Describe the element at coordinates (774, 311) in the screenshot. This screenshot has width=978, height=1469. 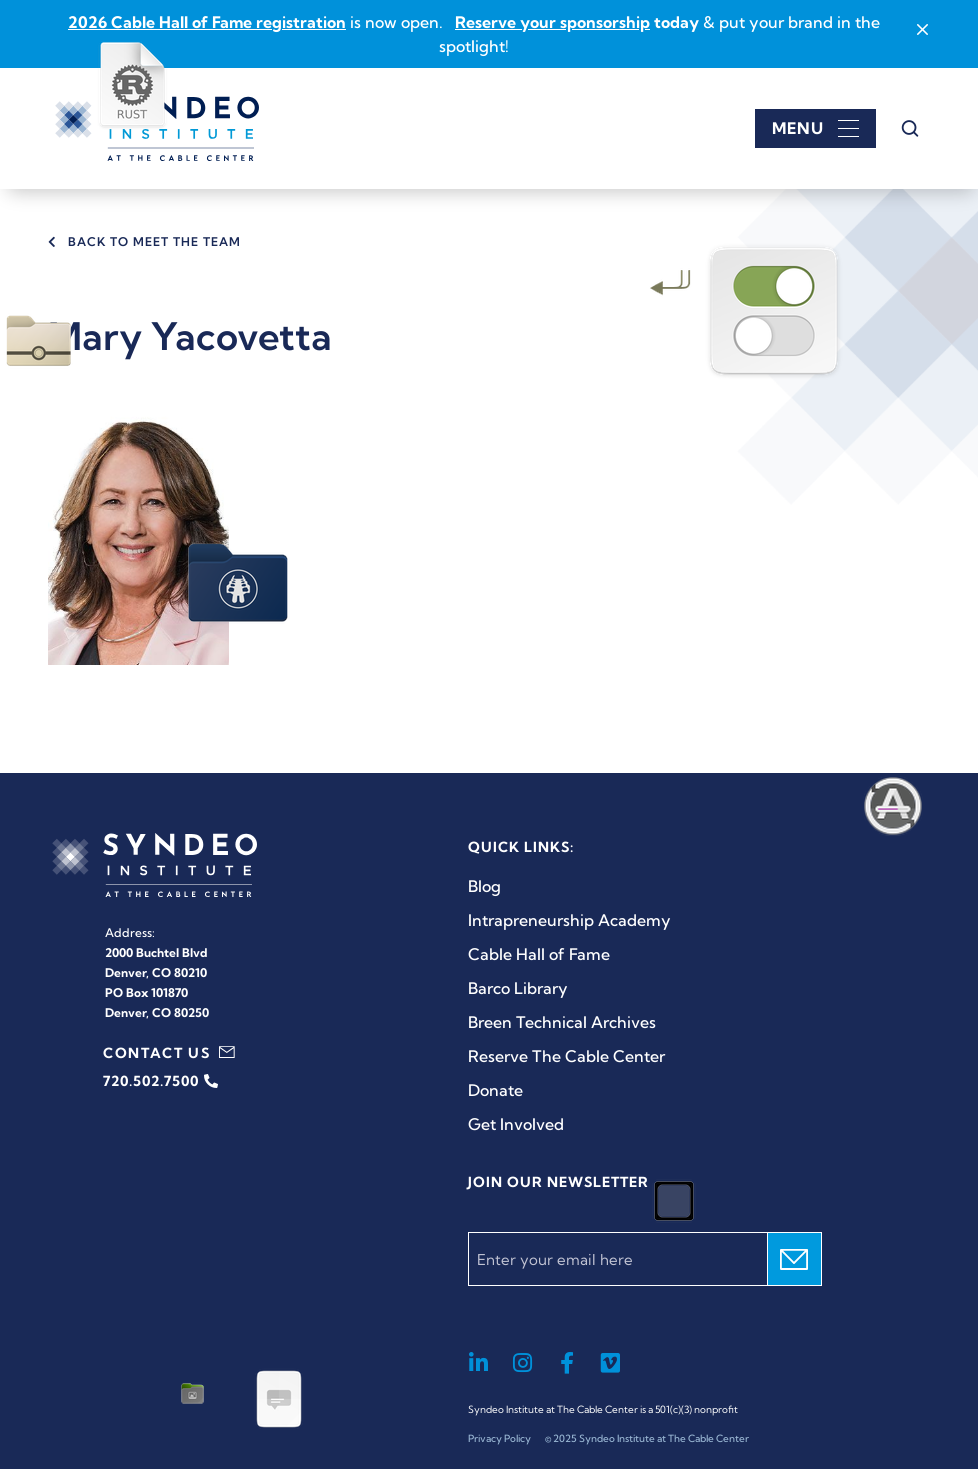
I see `open gnome tweaks settings` at that location.